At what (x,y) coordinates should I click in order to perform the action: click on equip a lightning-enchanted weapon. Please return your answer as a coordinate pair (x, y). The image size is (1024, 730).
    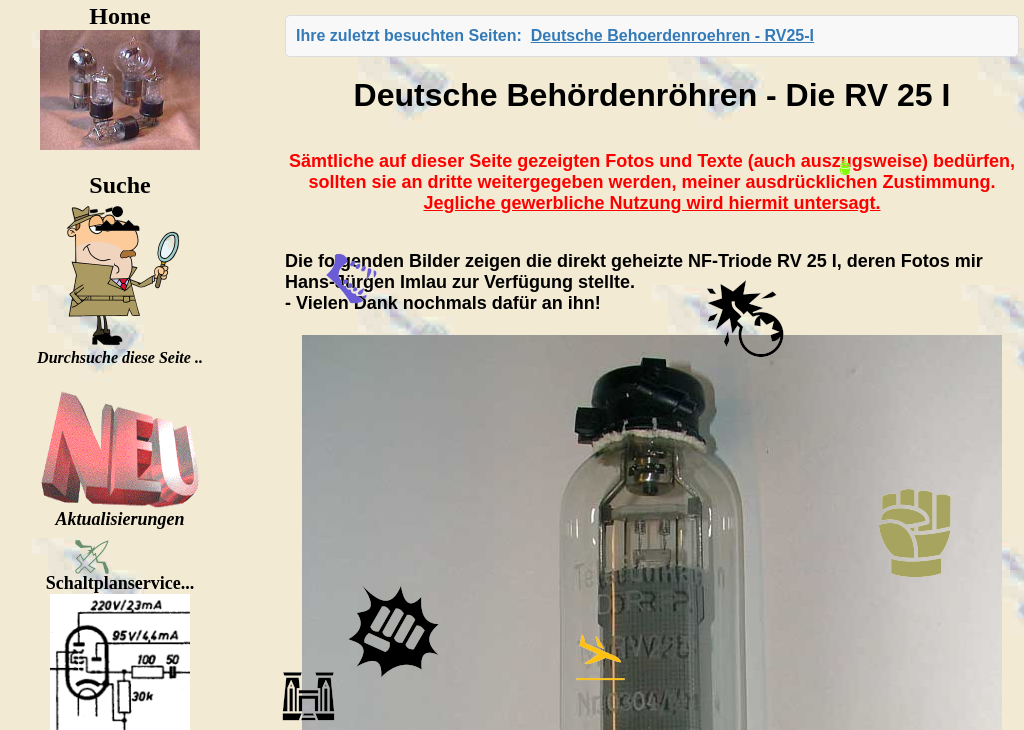
    Looking at the image, I should click on (92, 557).